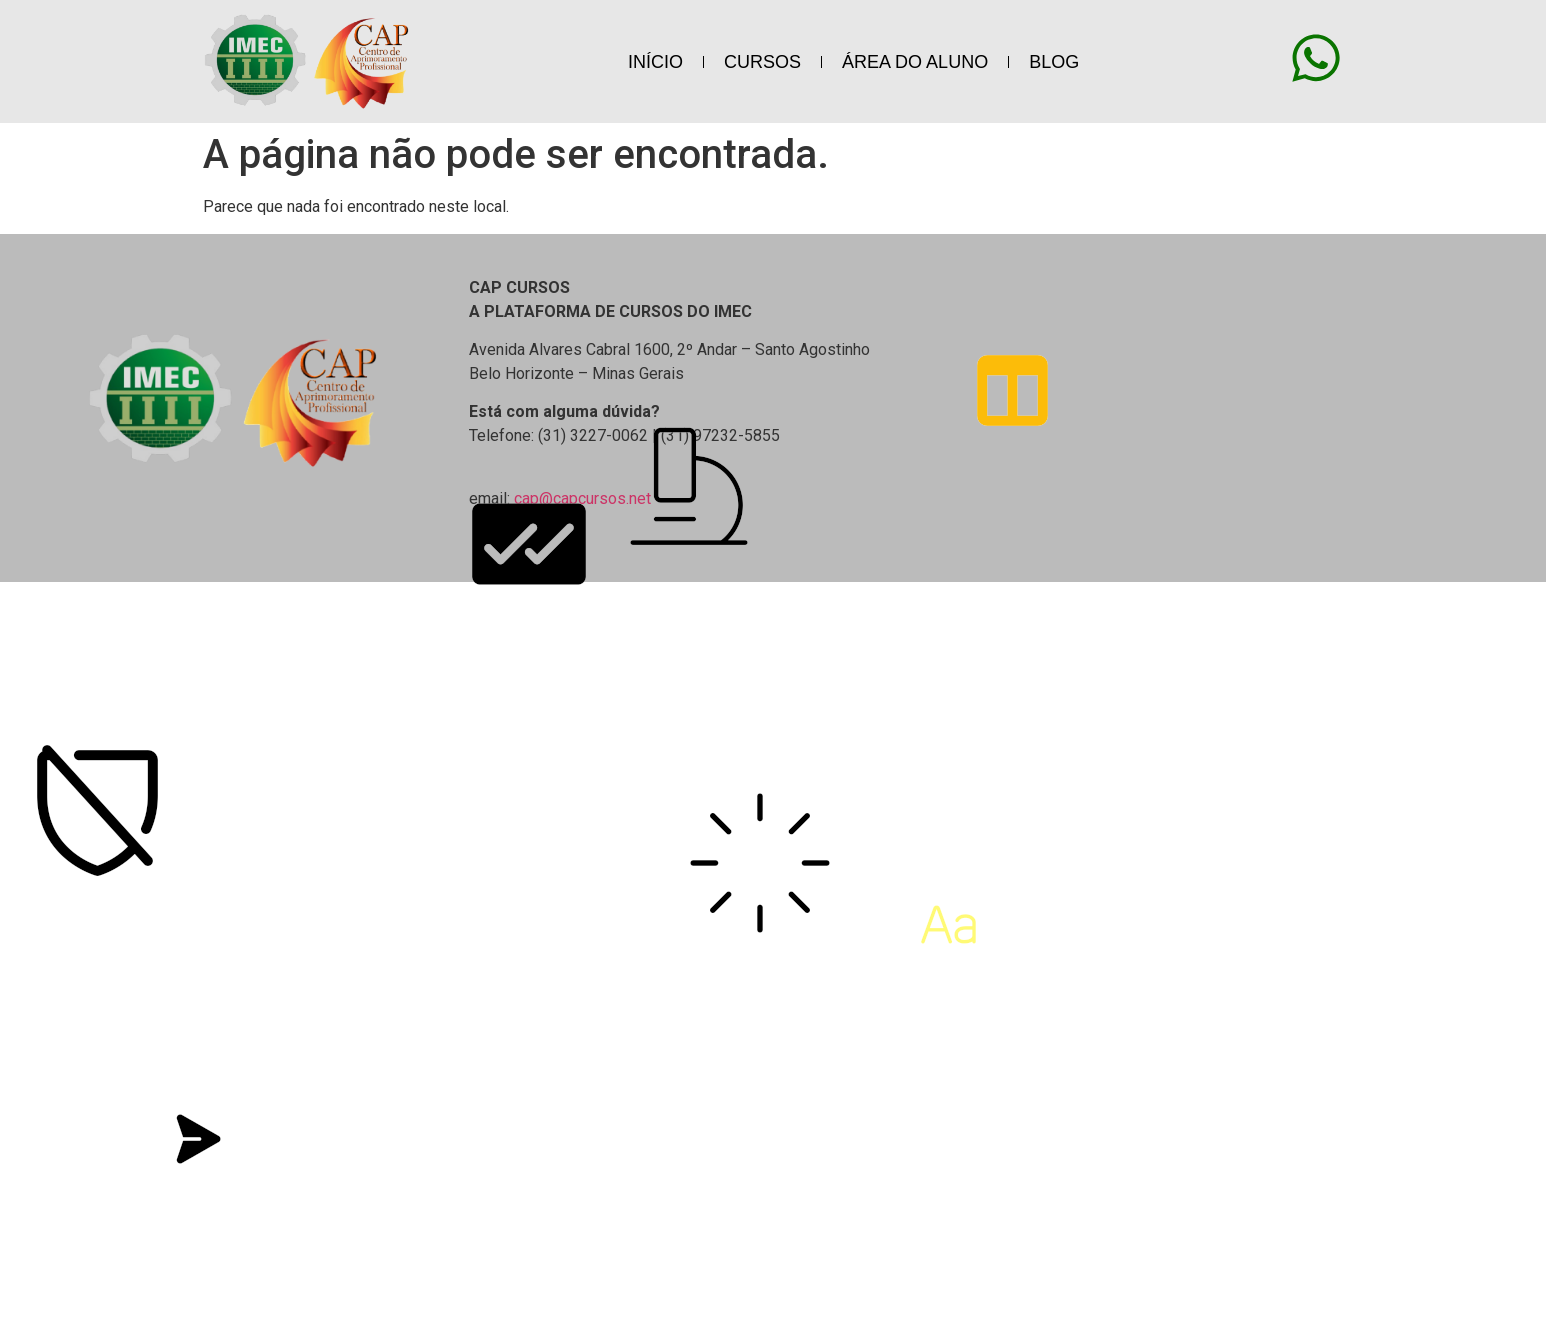  What do you see at coordinates (689, 491) in the screenshot?
I see `access research or lab tools` at bounding box center [689, 491].